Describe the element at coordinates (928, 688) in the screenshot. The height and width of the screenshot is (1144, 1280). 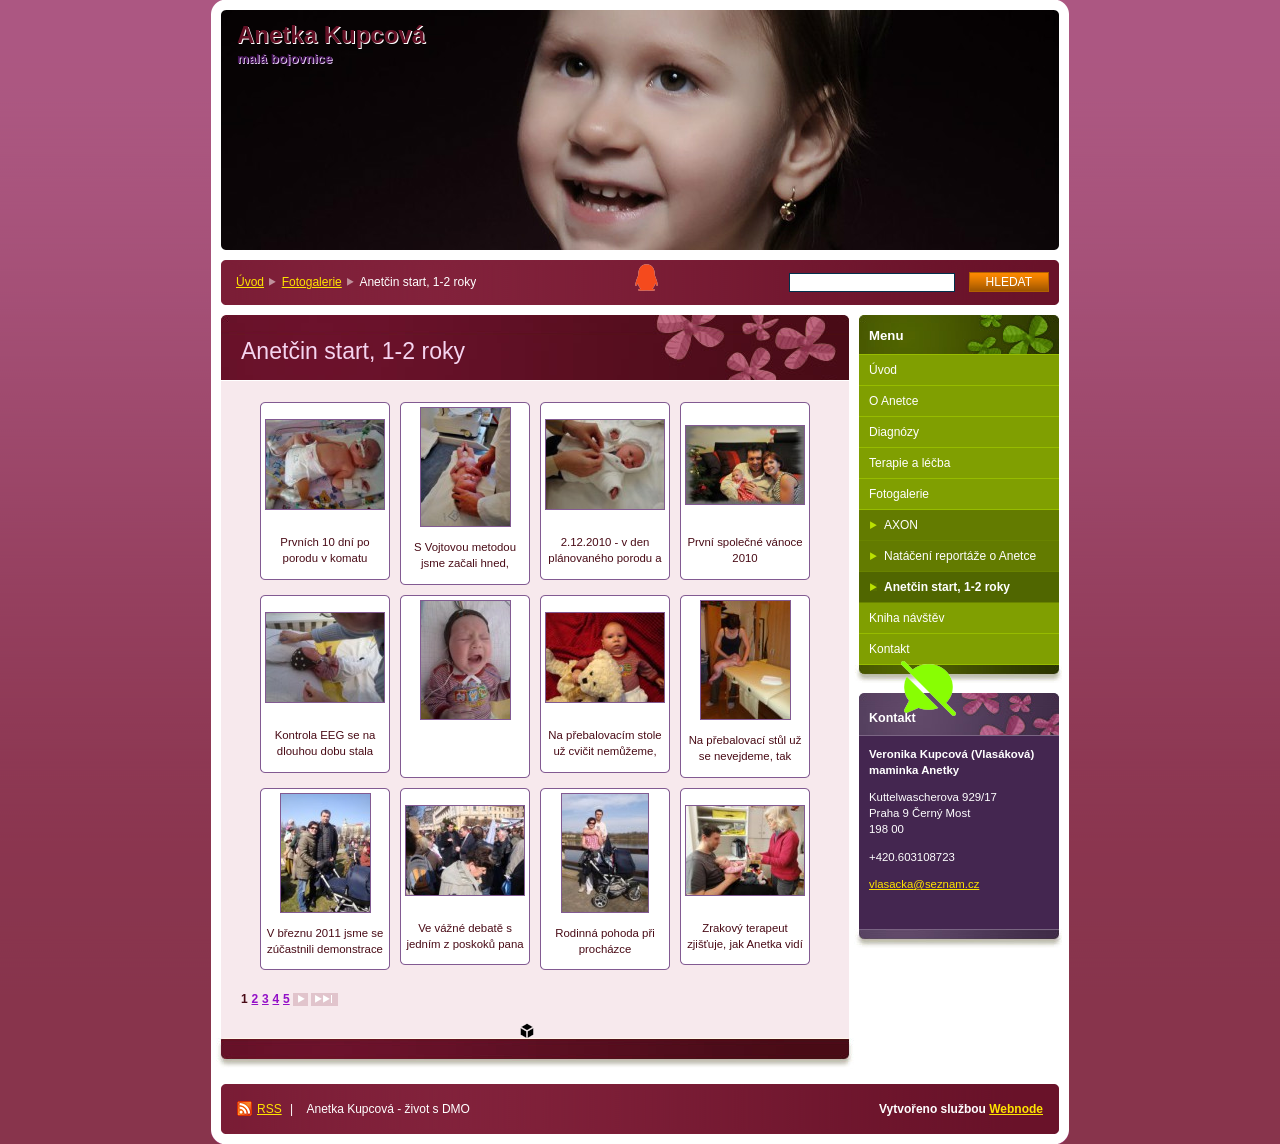
I see `mute or disable comments` at that location.